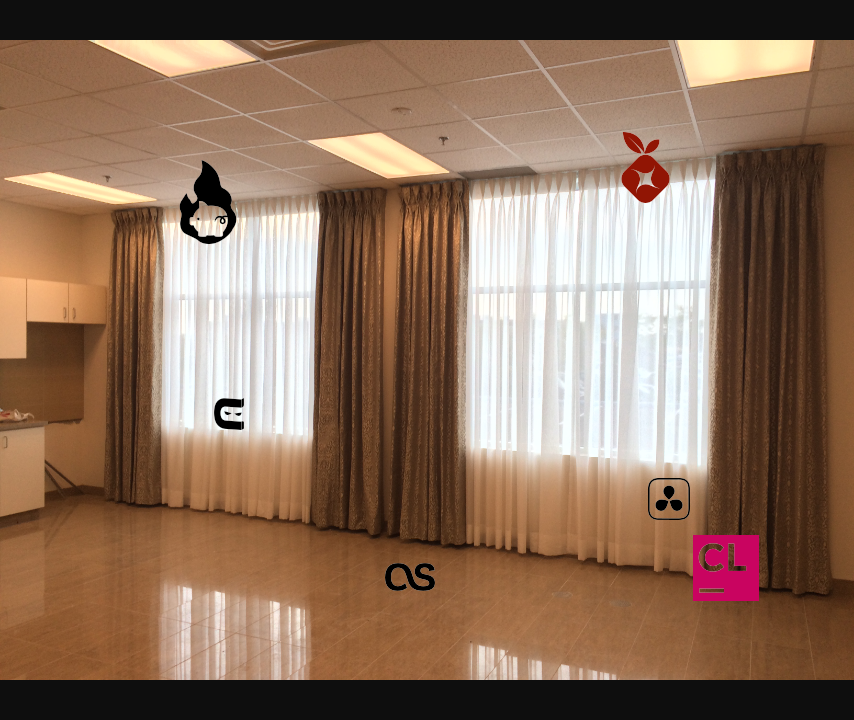 The image size is (854, 720). Describe the element at coordinates (645, 167) in the screenshot. I see `open Pi-hole network ad blocker settings` at that location.